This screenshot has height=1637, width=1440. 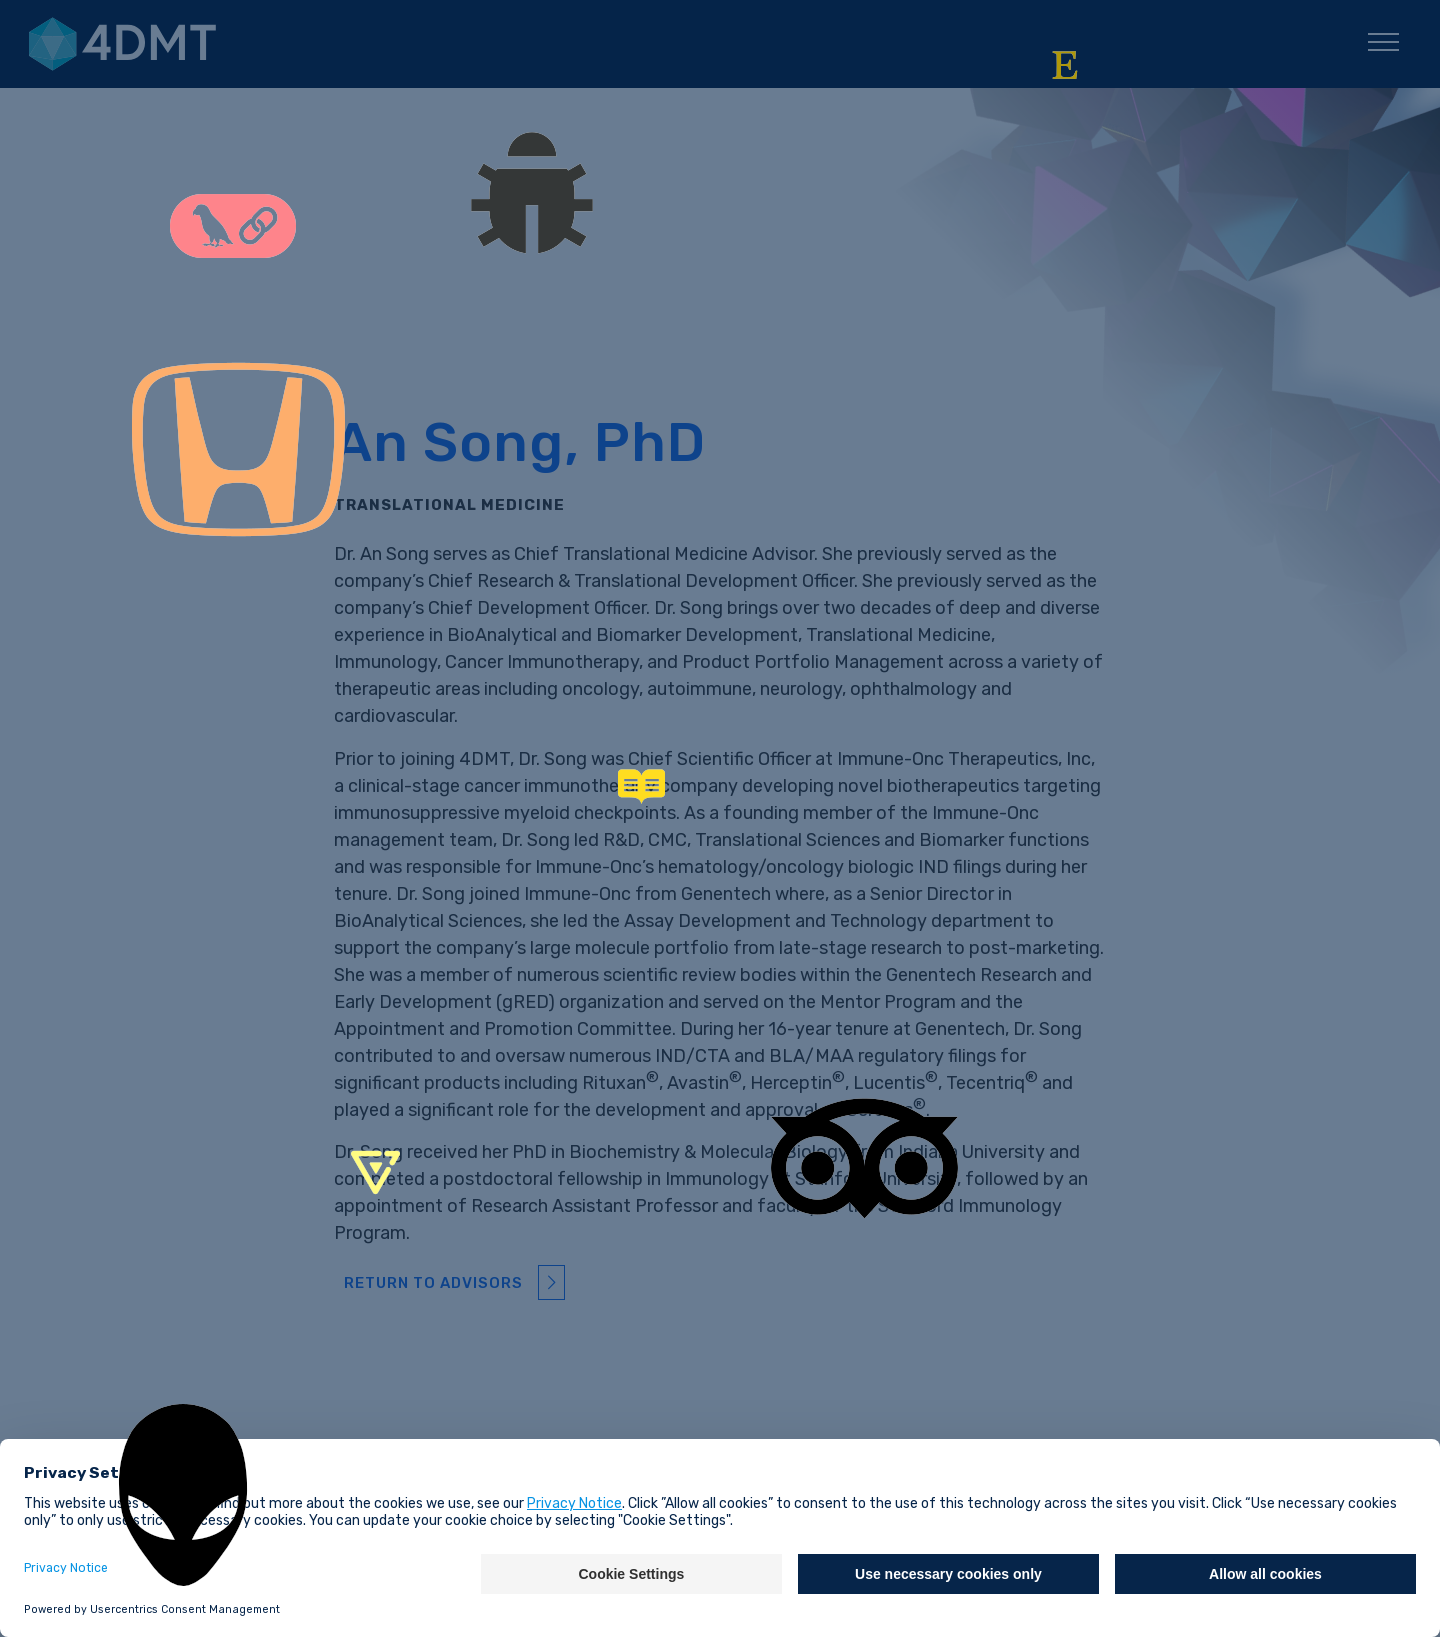 What do you see at coordinates (1065, 65) in the screenshot?
I see `open the Etsy app or website` at bounding box center [1065, 65].